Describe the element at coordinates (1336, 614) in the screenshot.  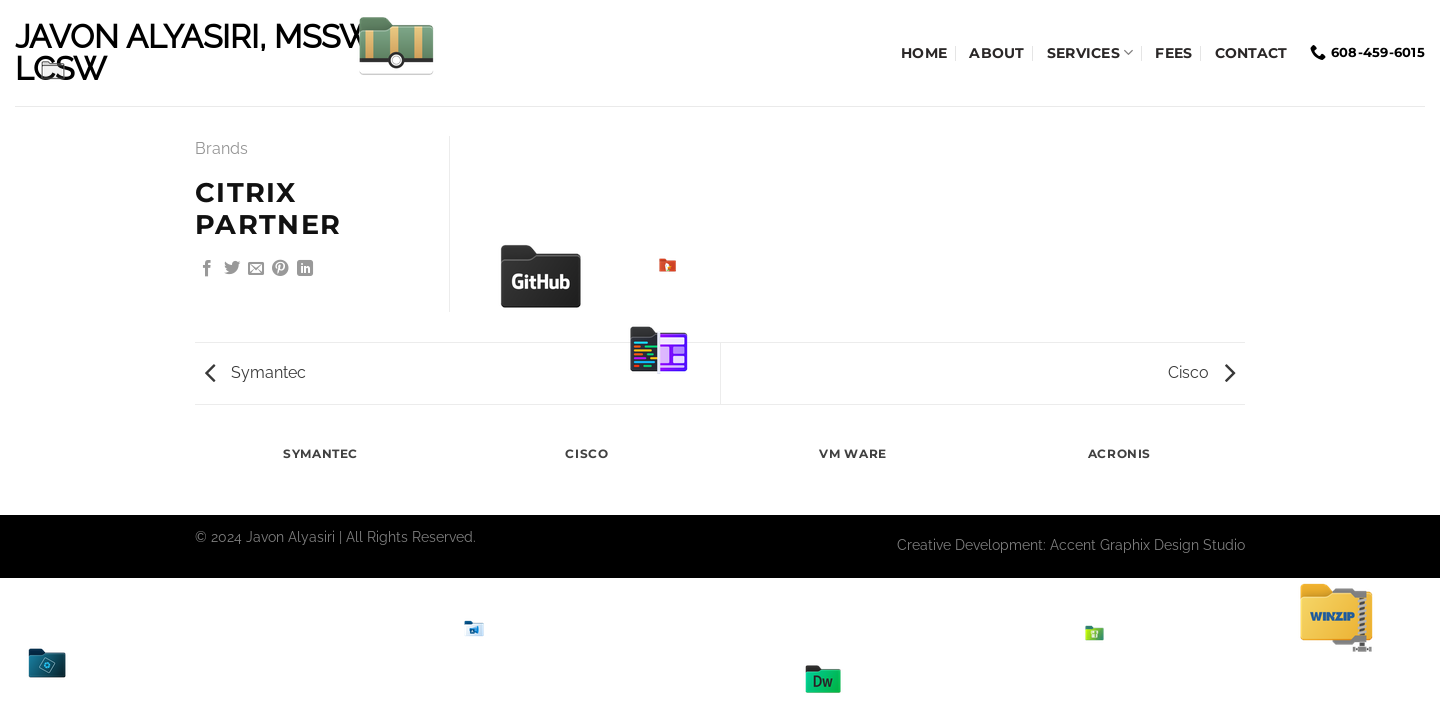
I see `open folder containing WinZip compressed files` at that location.